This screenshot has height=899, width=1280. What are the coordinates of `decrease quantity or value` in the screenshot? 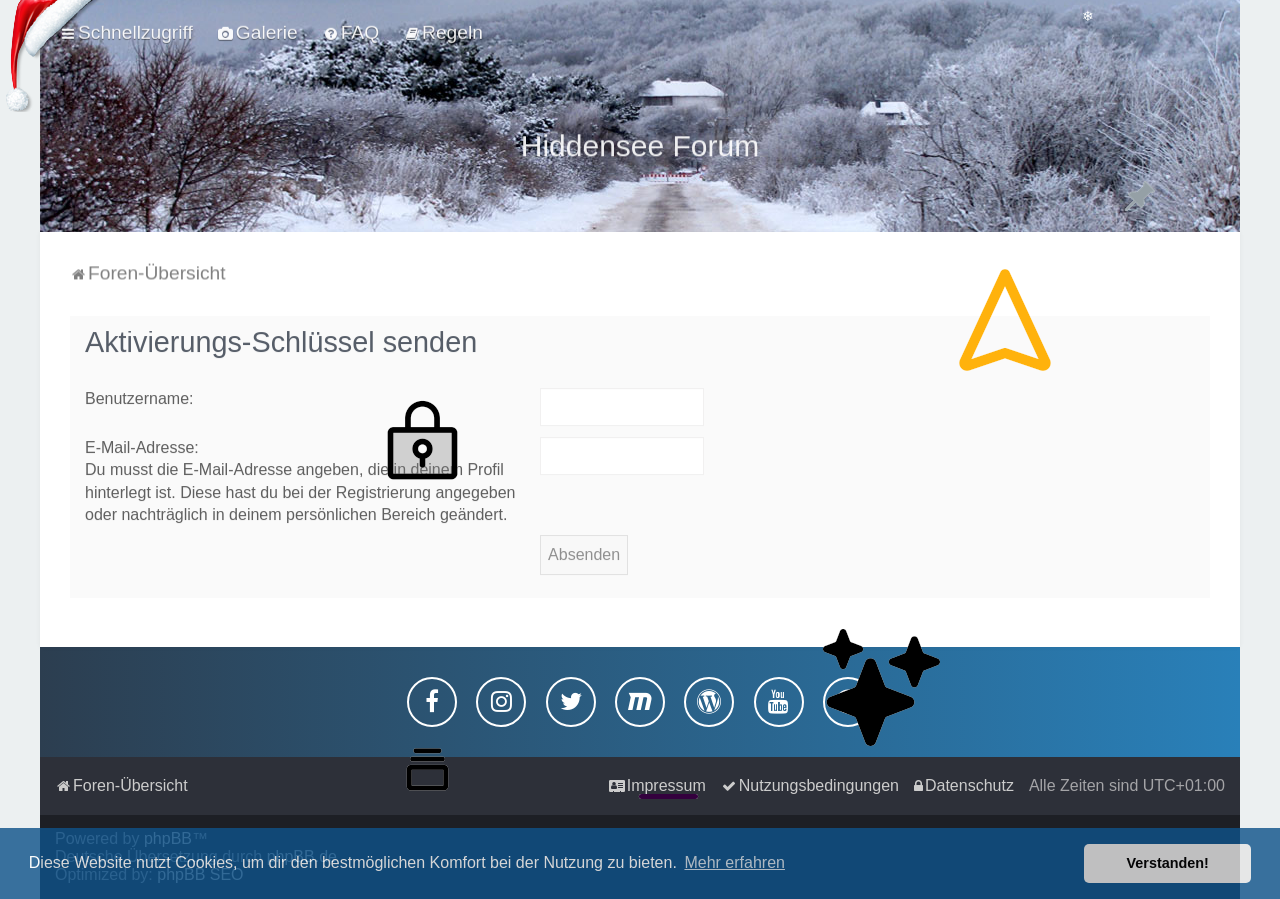 It's located at (668, 796).